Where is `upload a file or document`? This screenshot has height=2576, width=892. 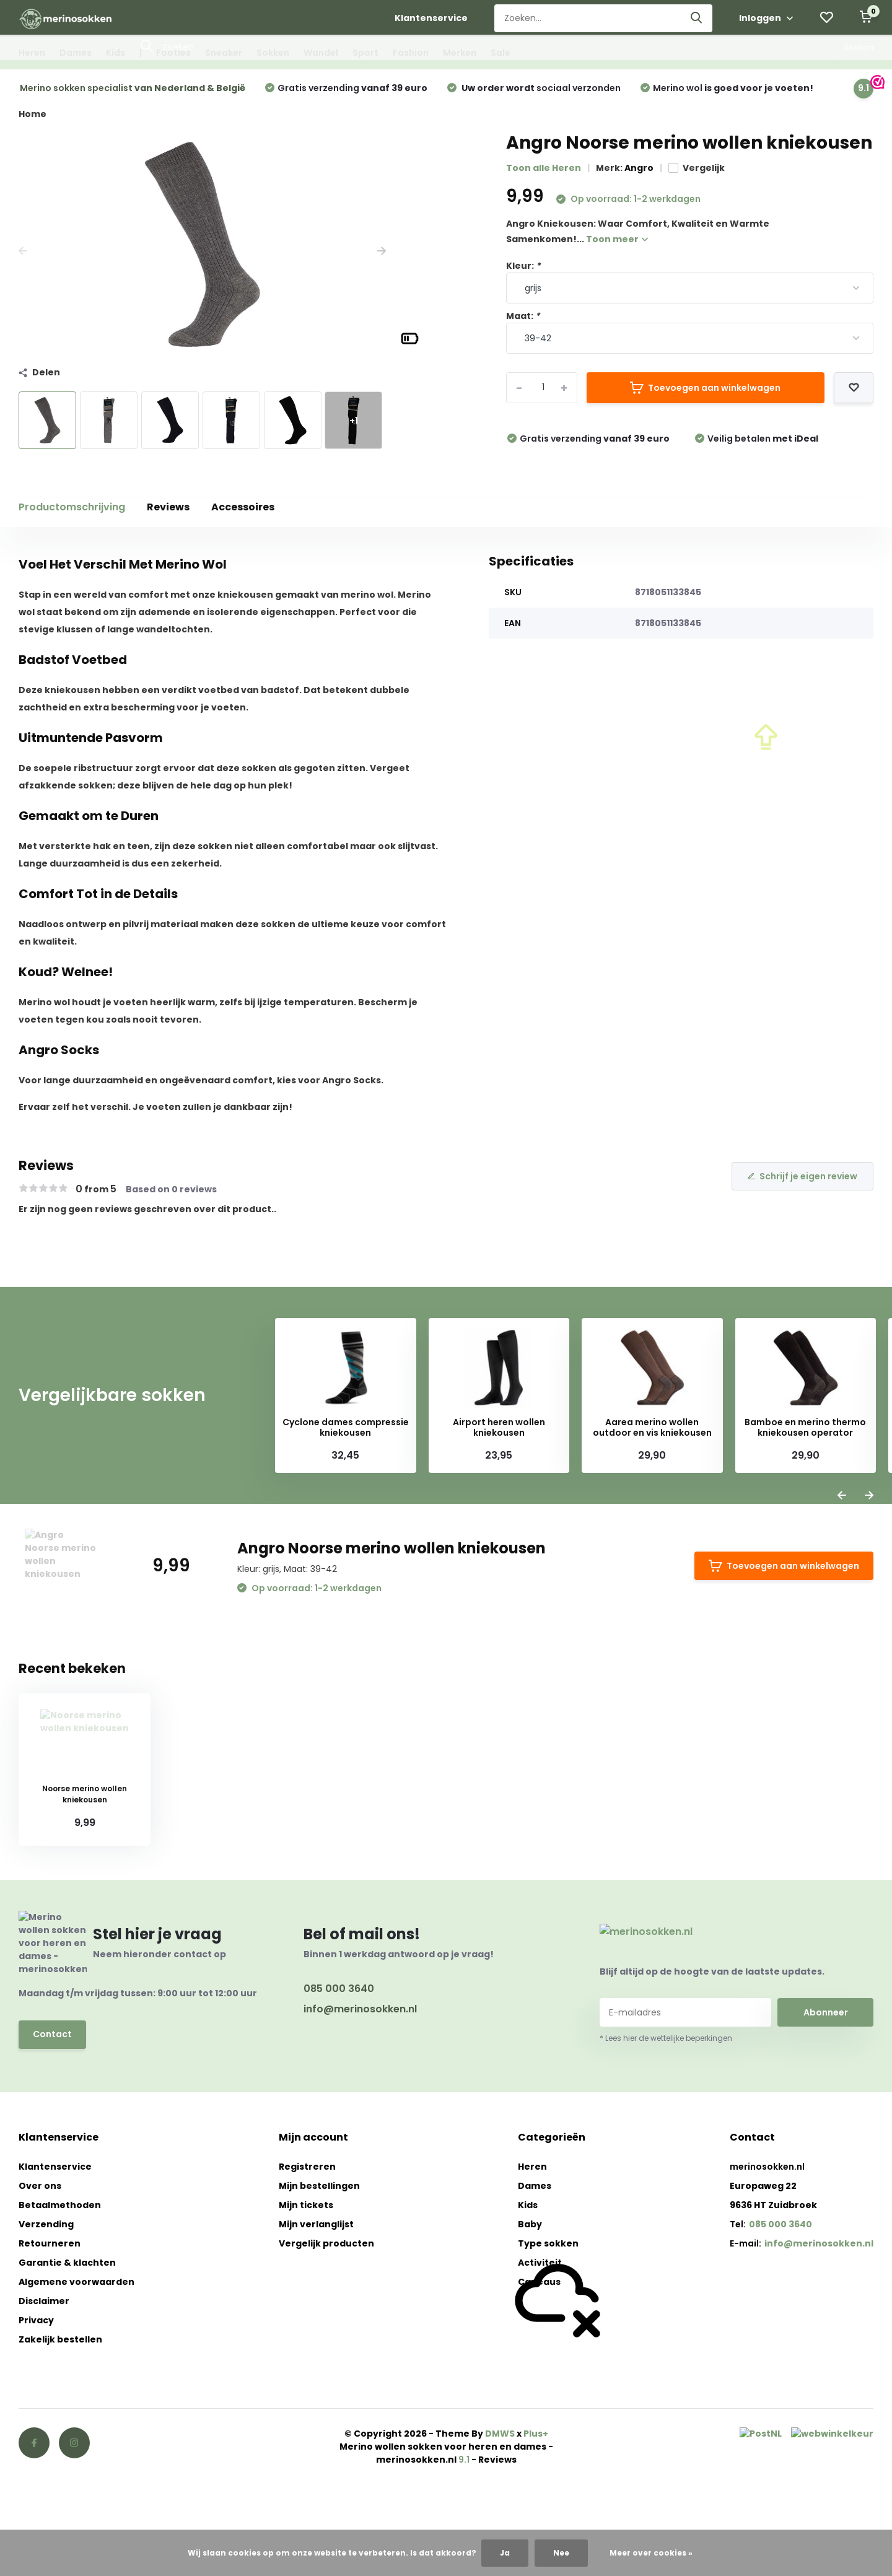
upload a file or document is located at coordinates (766, 736).